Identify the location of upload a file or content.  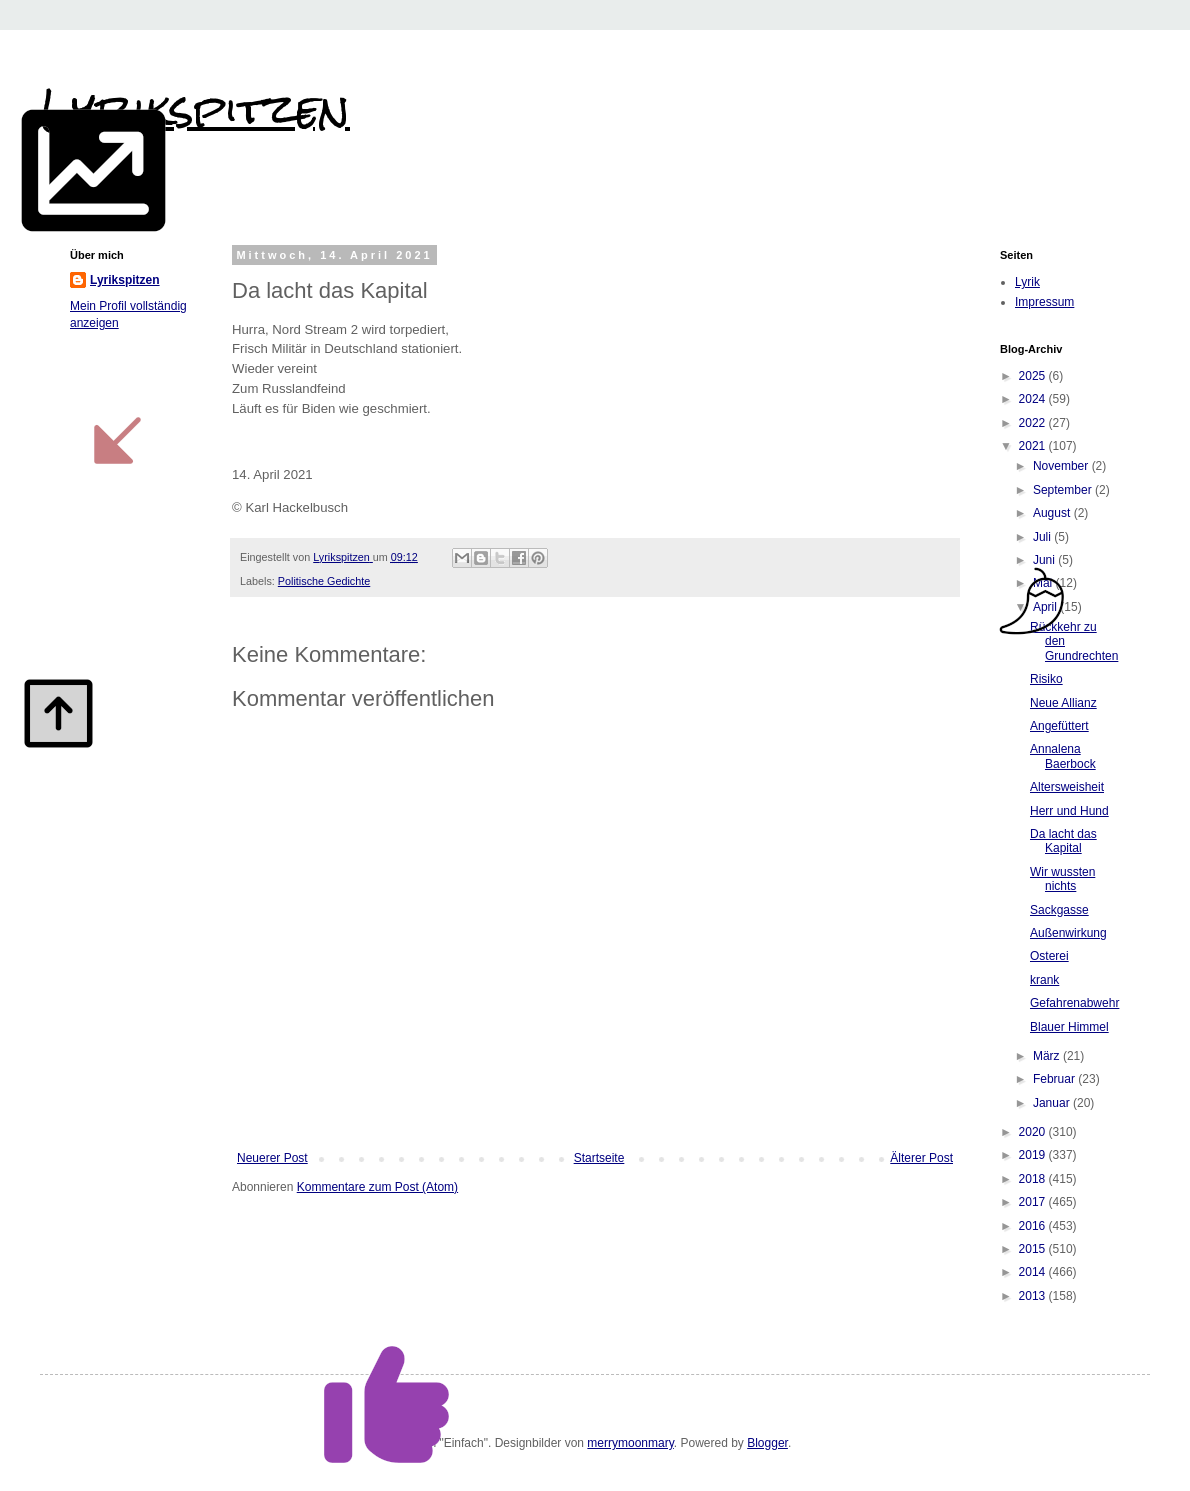
(58, 713).